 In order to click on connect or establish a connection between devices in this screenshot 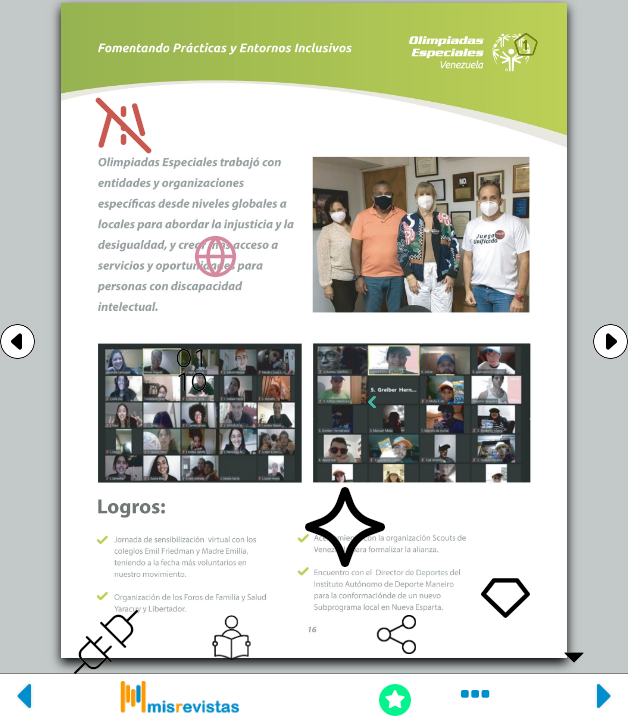, I will do `click(106, 642)`.